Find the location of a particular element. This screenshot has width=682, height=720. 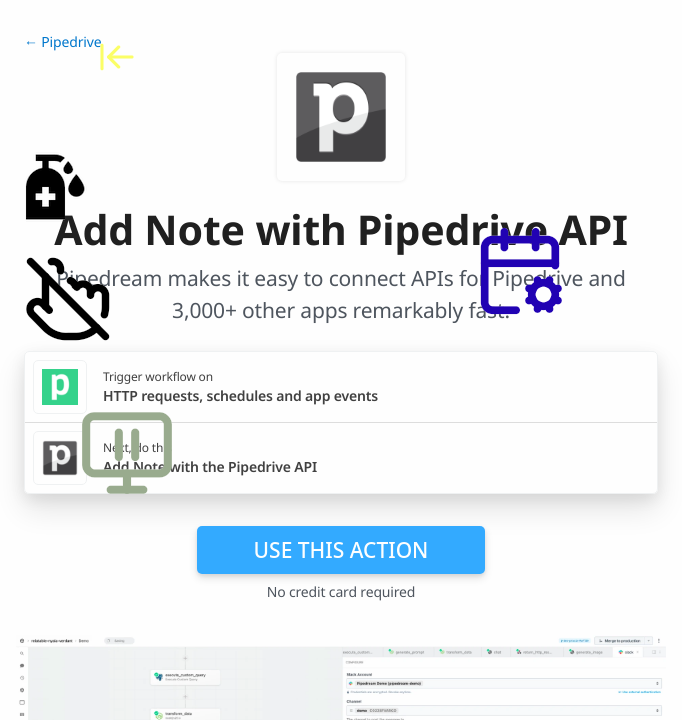

disable touch or pointer input is located at coordinates (68, 299).